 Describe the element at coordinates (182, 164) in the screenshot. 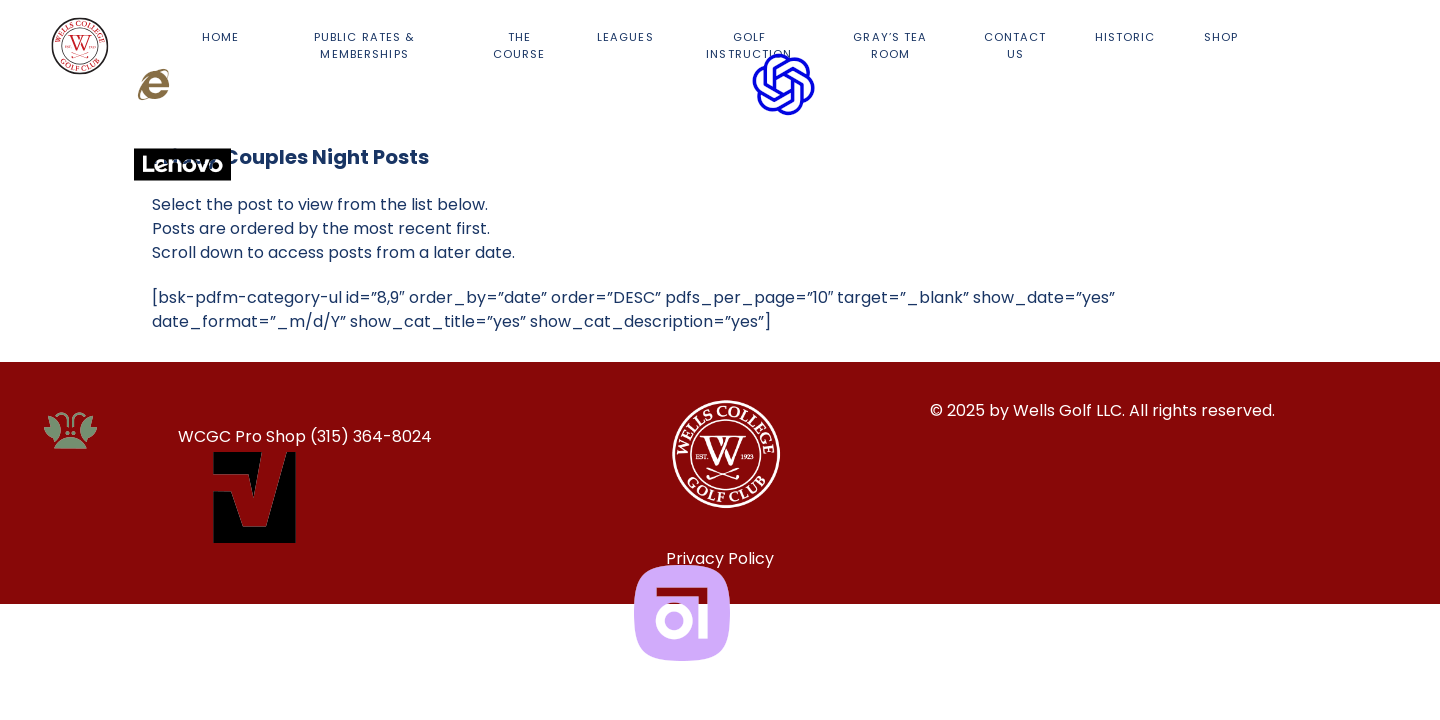

I see `Lenovo brand logo` at that location.